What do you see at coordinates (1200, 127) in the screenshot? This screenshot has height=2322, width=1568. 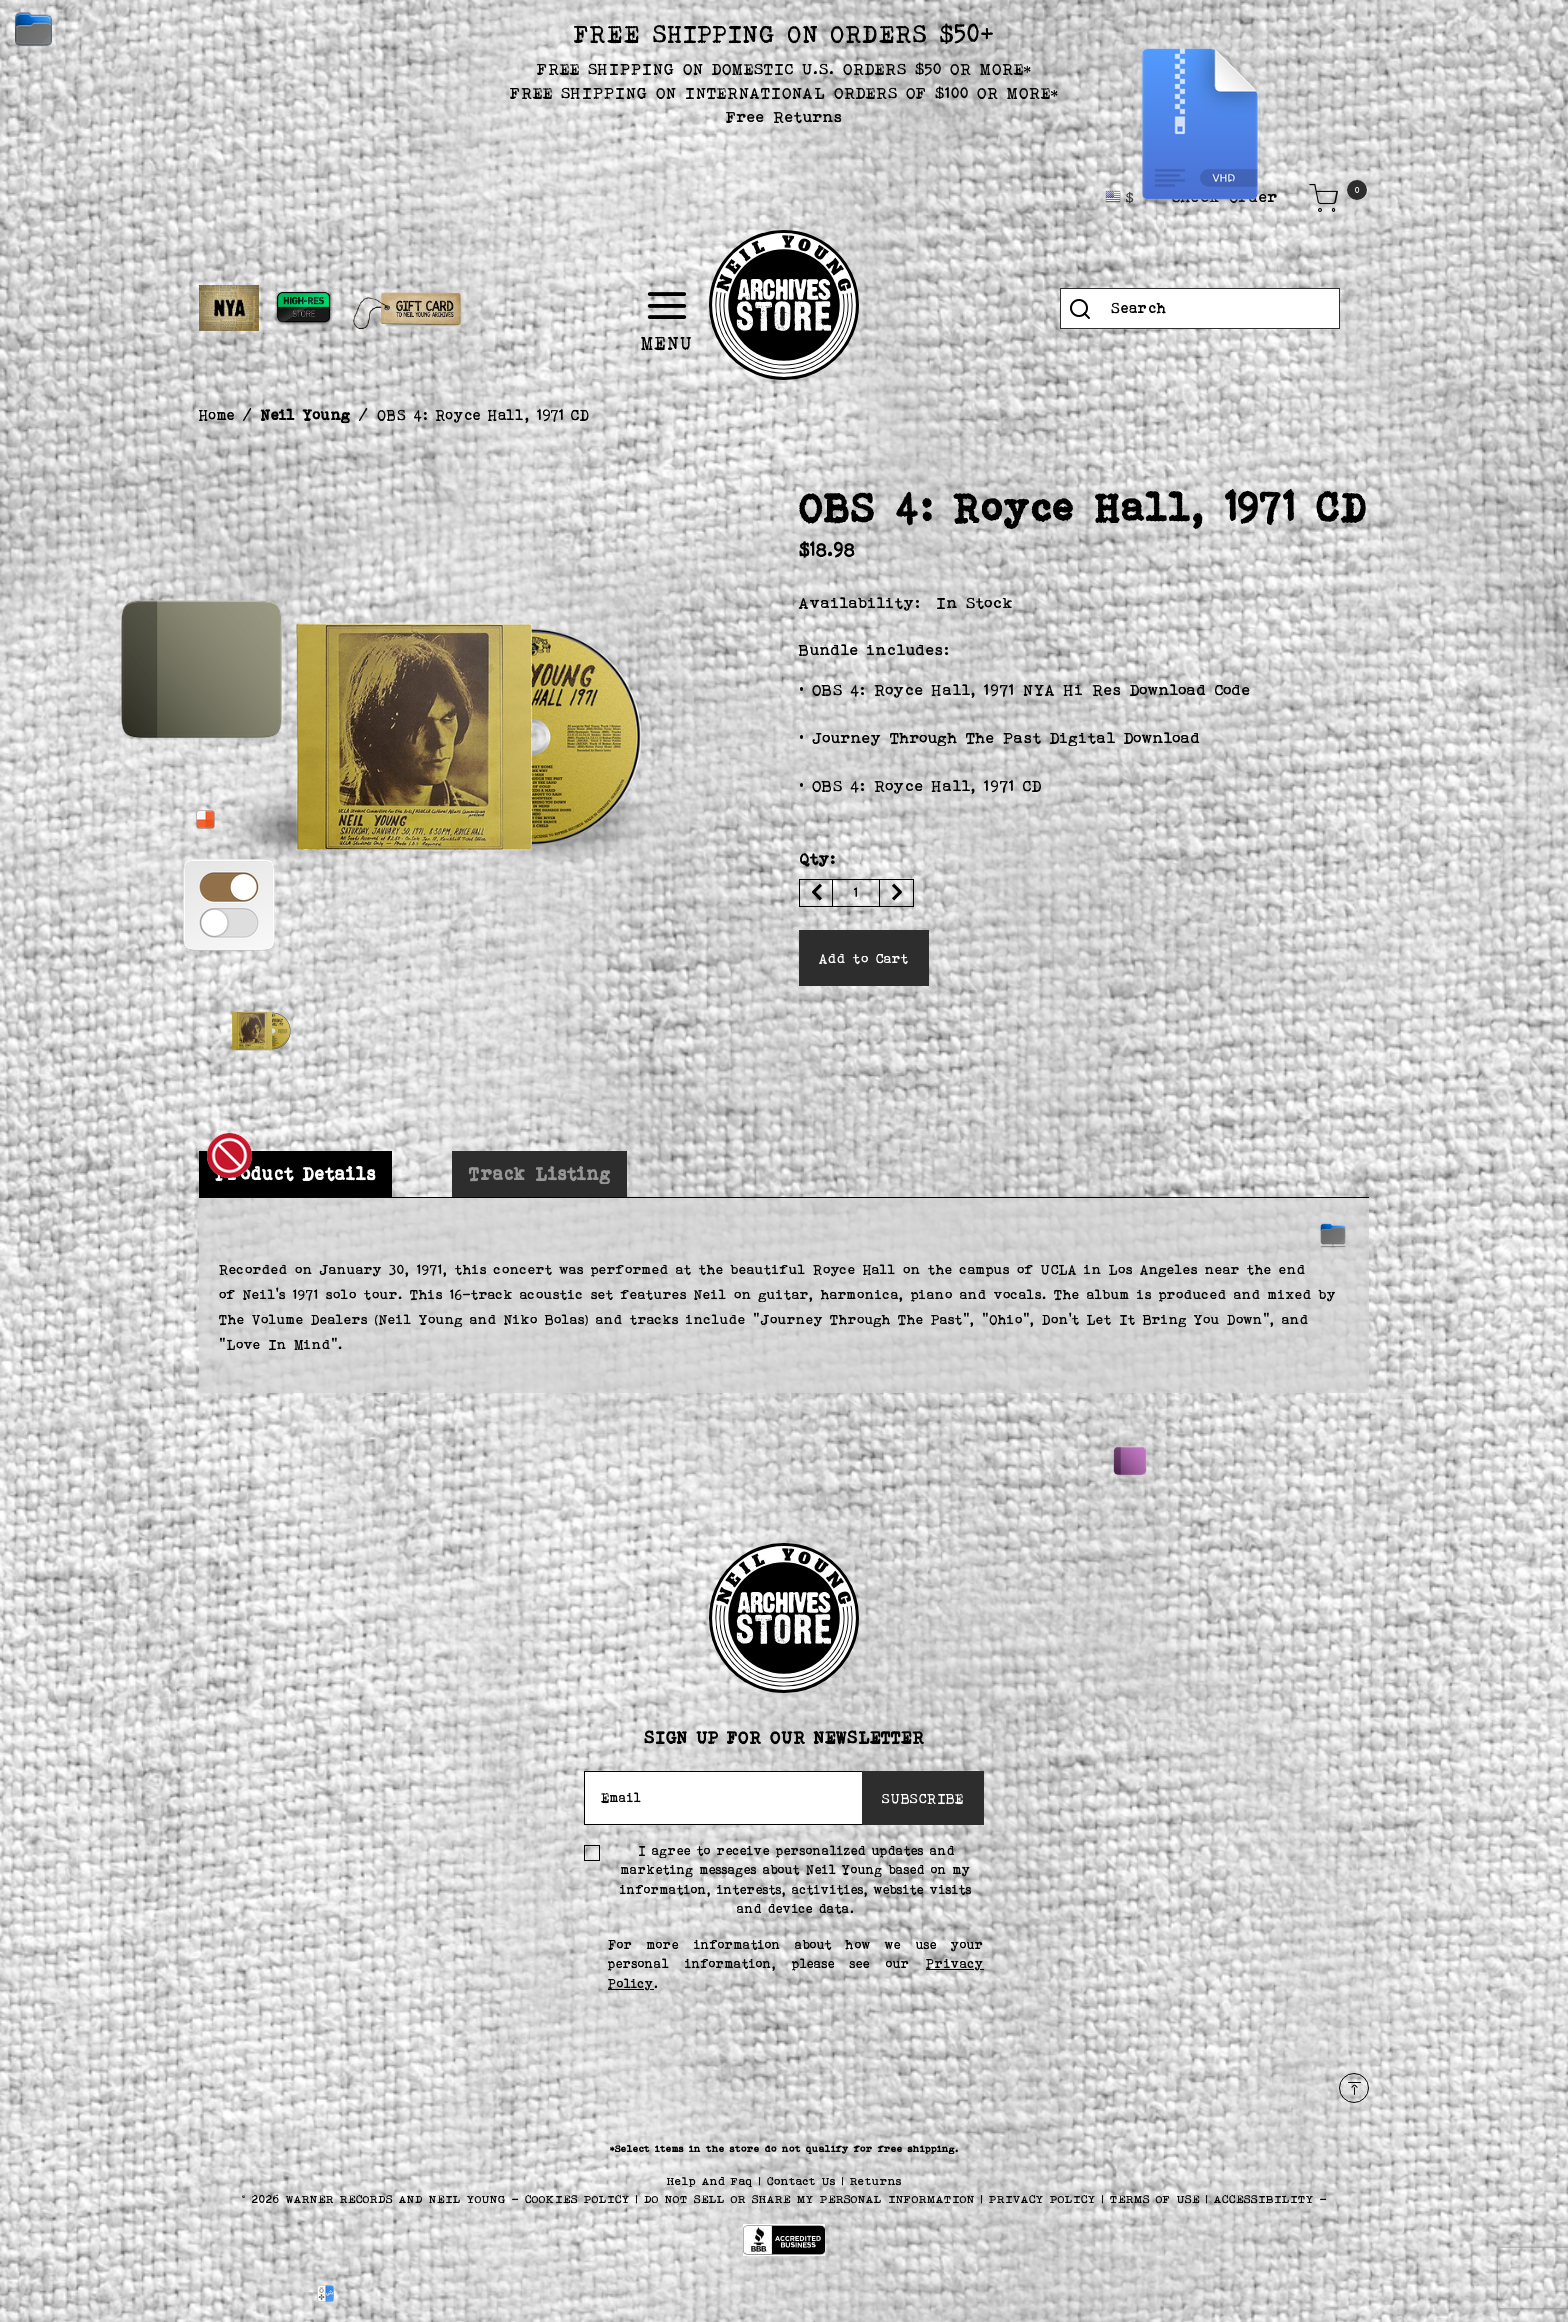 I see `a virtualbox virtual hard disk file` at bounding box center [1200, 127].